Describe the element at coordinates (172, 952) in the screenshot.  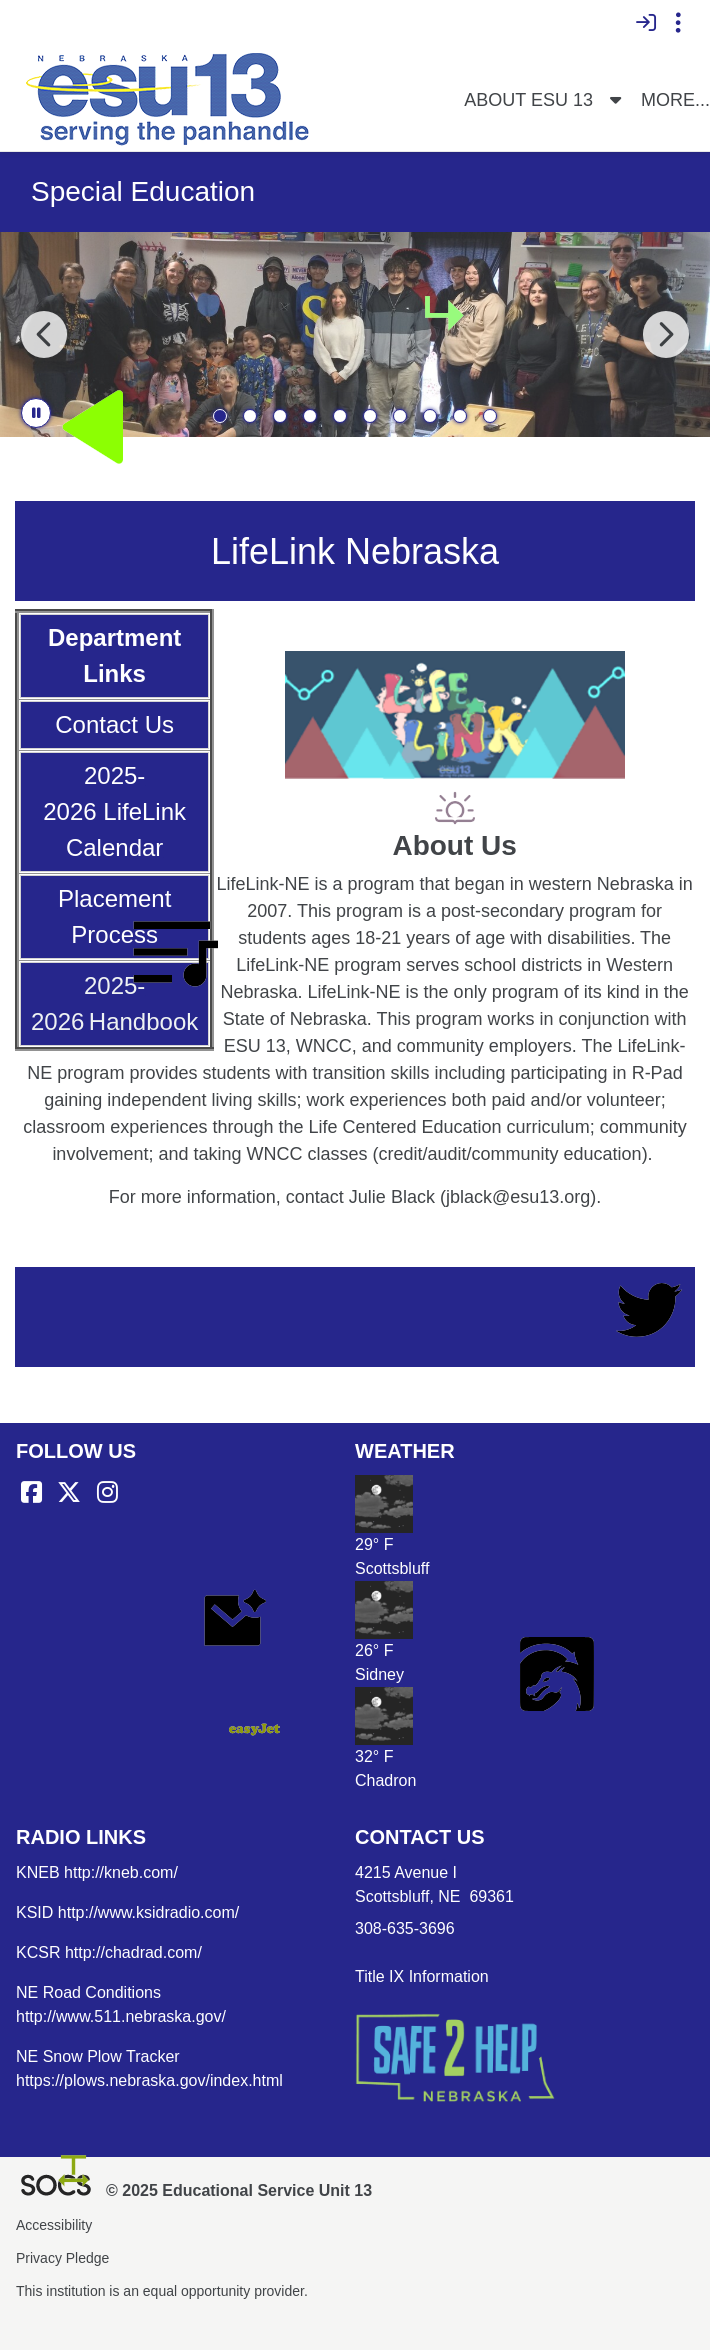
I see `view your playlist` at that location.